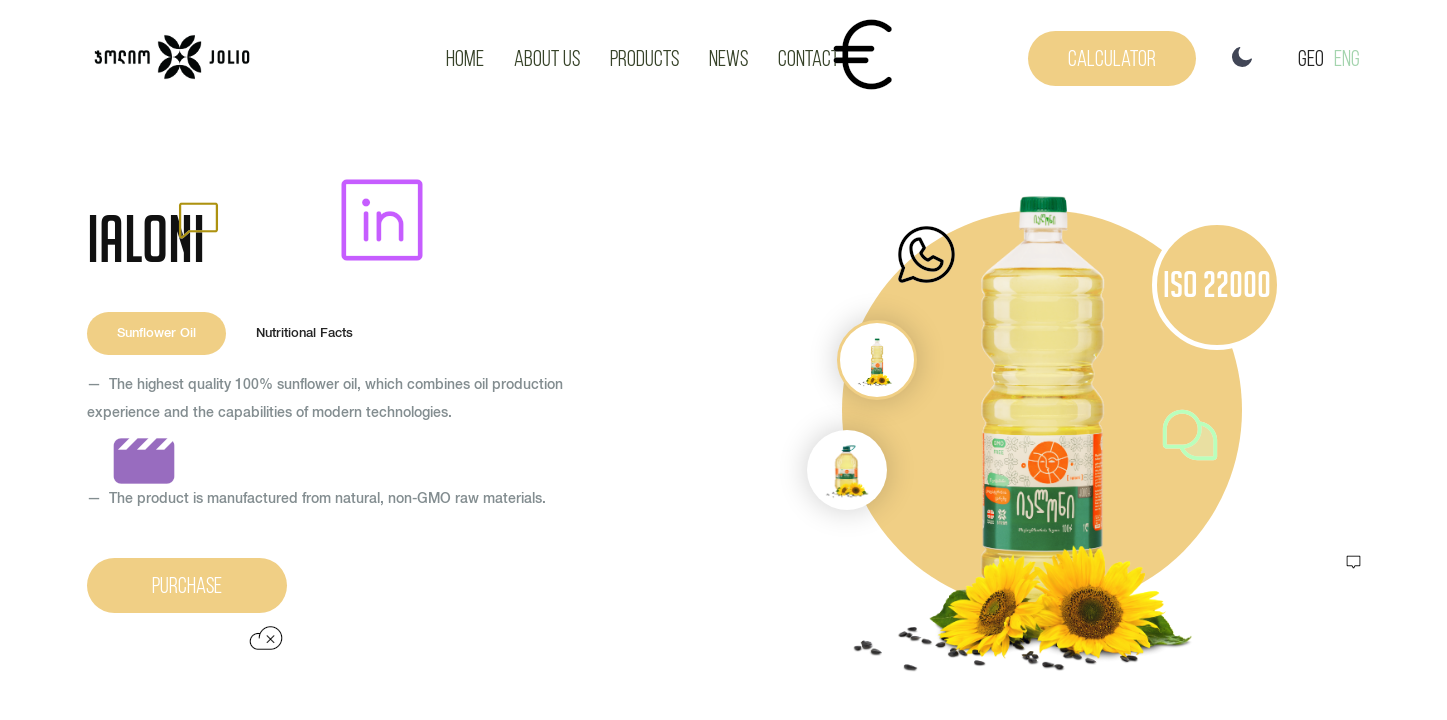 The height and width of the screenshot is (720, 1447). I want to click on access video or film content, so click(144, 461).